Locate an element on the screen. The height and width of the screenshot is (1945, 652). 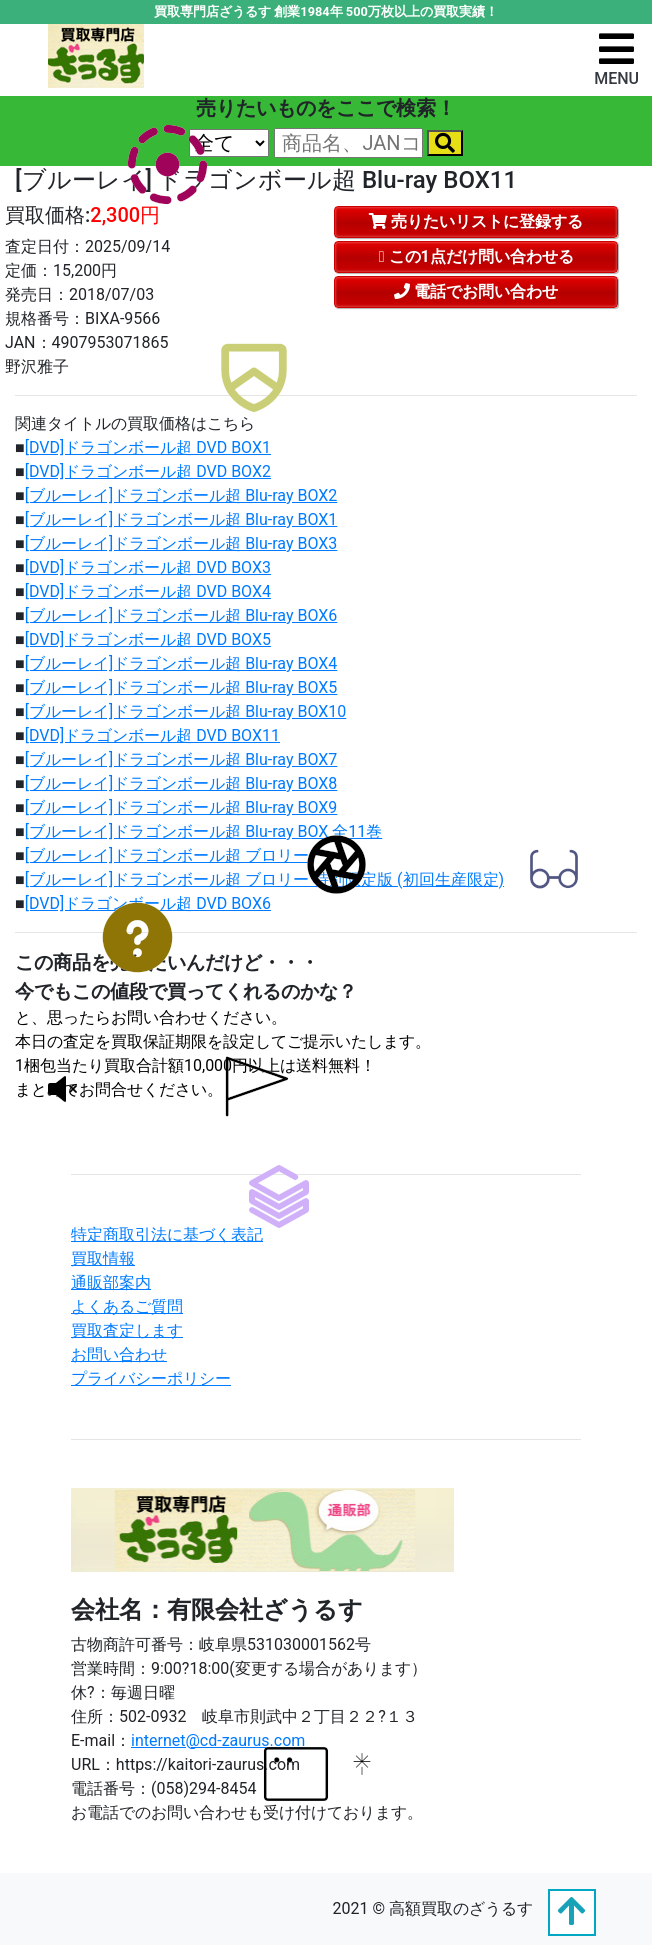
apply tilt-shift blur effect to photo is located at coordinates (167, 164).